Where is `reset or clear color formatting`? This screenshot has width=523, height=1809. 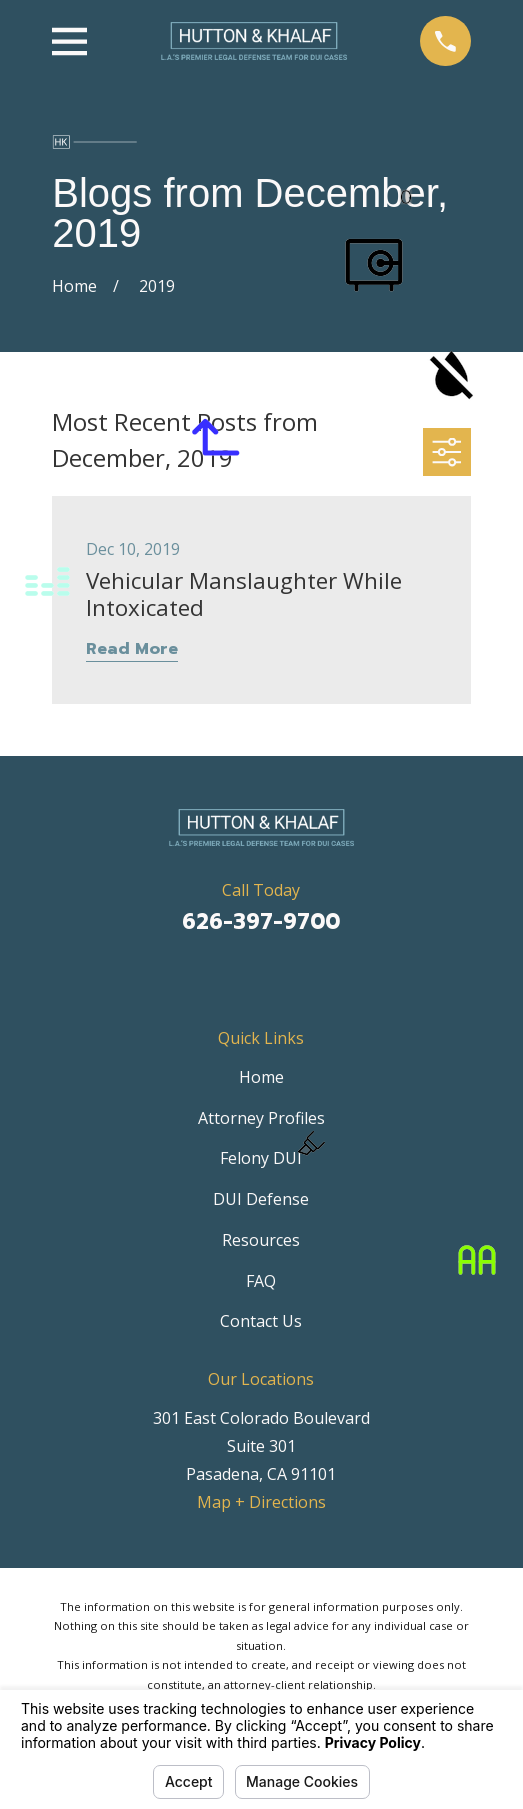
reset or clear color formatting is located at coordinates (451, 374).